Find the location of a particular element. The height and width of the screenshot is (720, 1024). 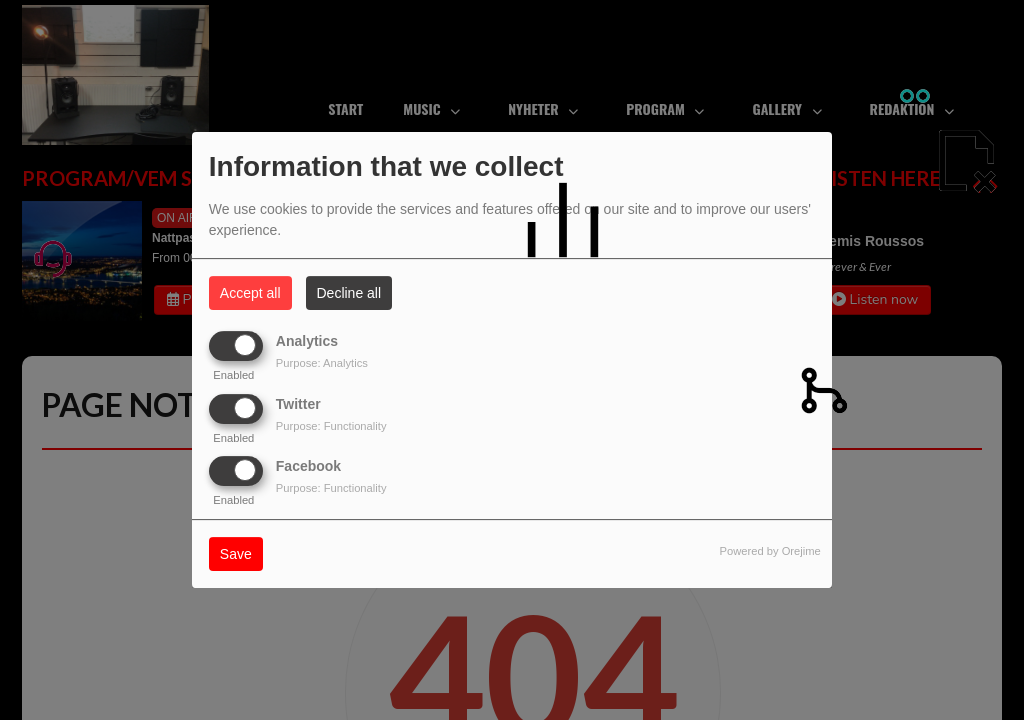

merge branches in a git repository is located at coordinates (824, 390).